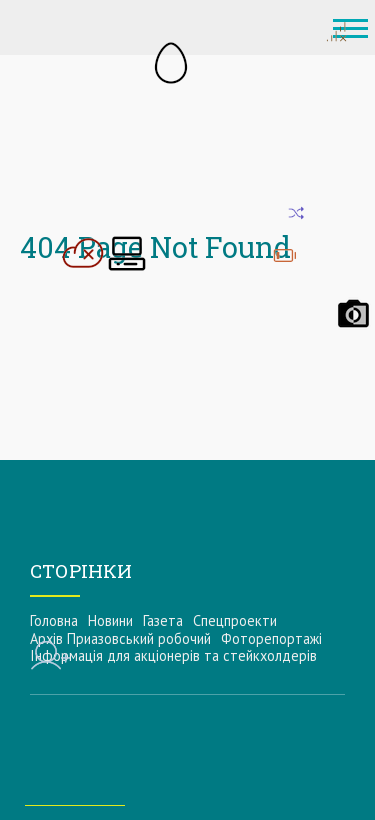  What do you see at coordinates (337, 33) in the screenshot?
I see `no cellular signal available` at bounding box center [337, 33].